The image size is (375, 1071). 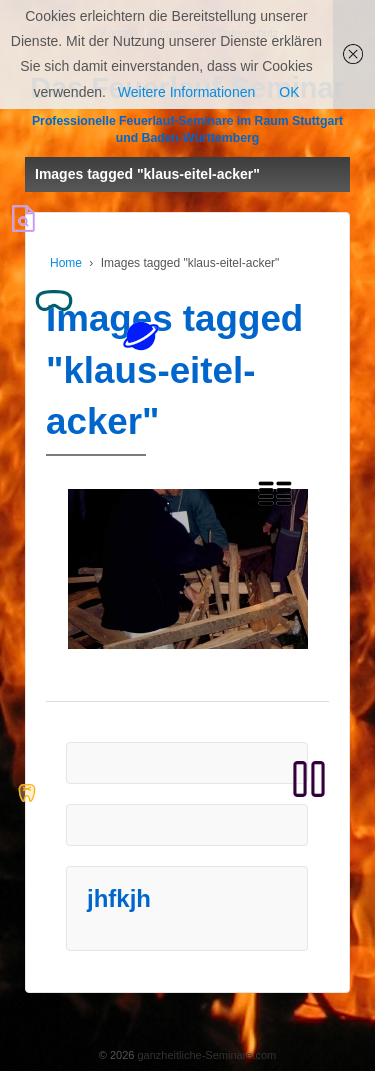 What do you see at coordinates (54, 300) in the screenshot?
I see `access apple vision pro settings` at bounding box center [54, 300].